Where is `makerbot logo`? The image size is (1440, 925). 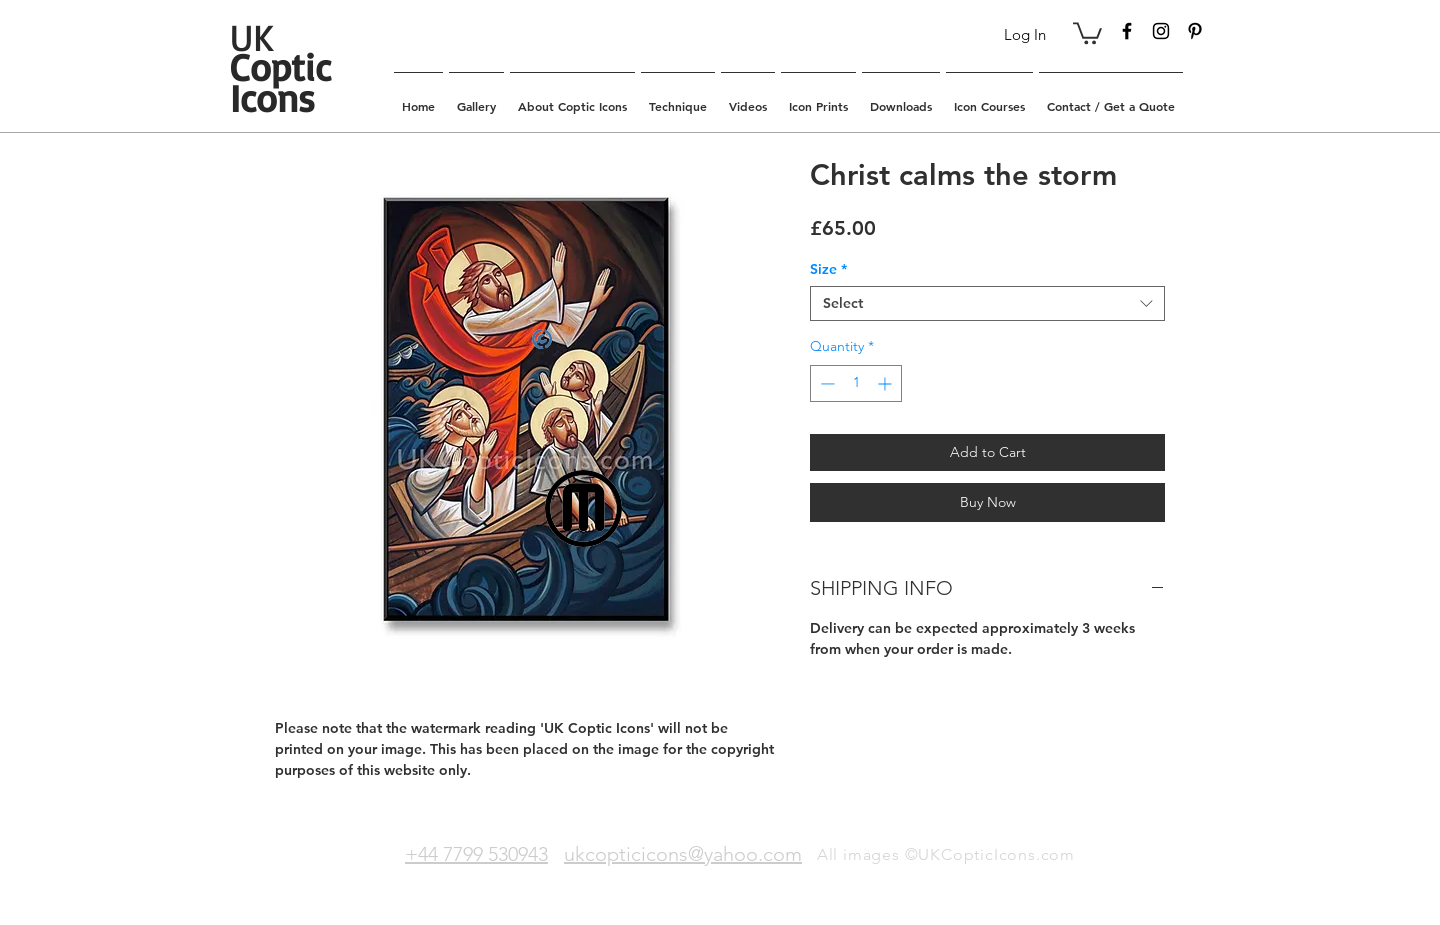 makerbot logo is located at coordinates (583, 508).